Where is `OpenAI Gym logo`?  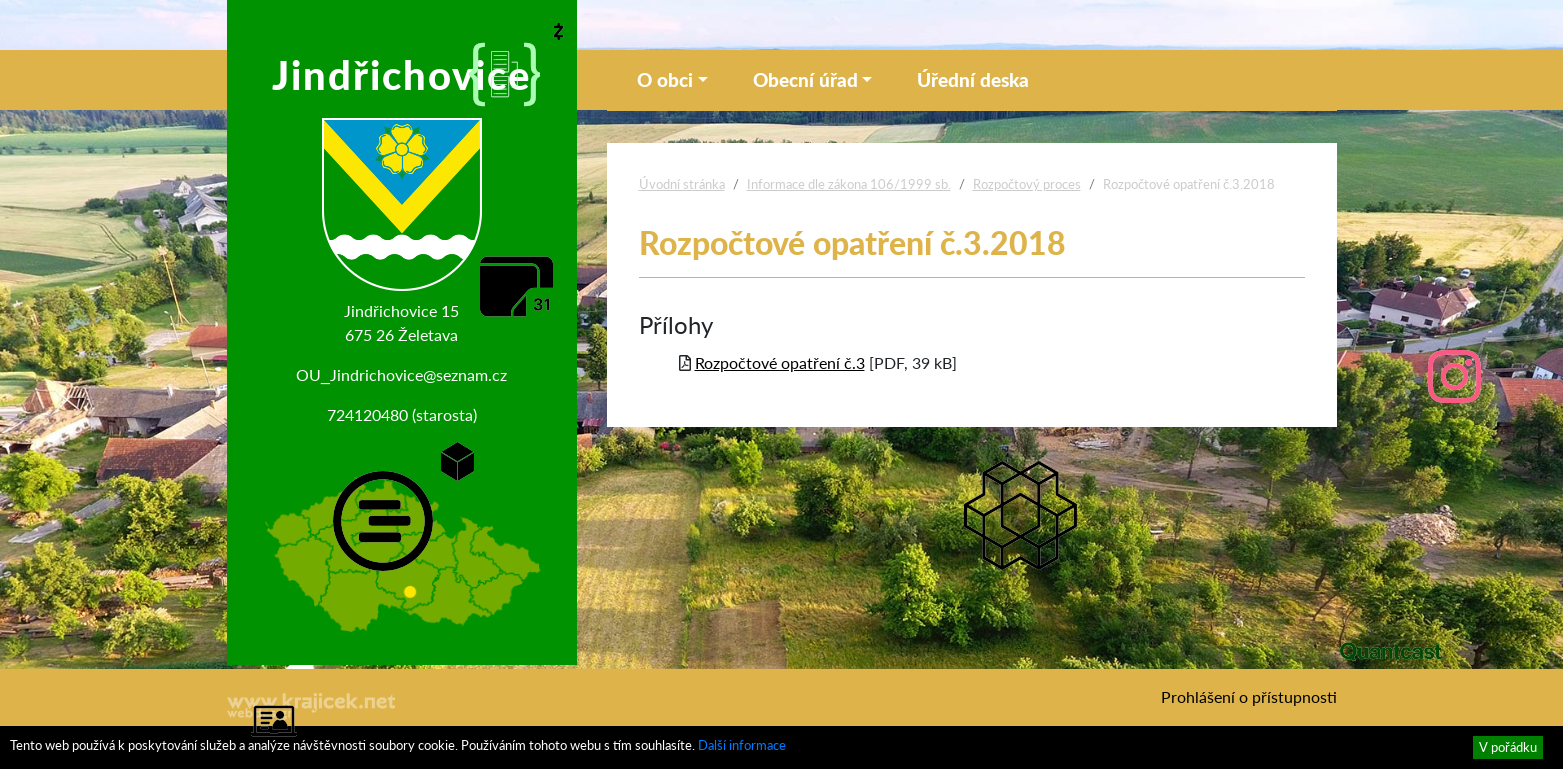 OpenAI Gym logo is located at coordinates (1020, 515).